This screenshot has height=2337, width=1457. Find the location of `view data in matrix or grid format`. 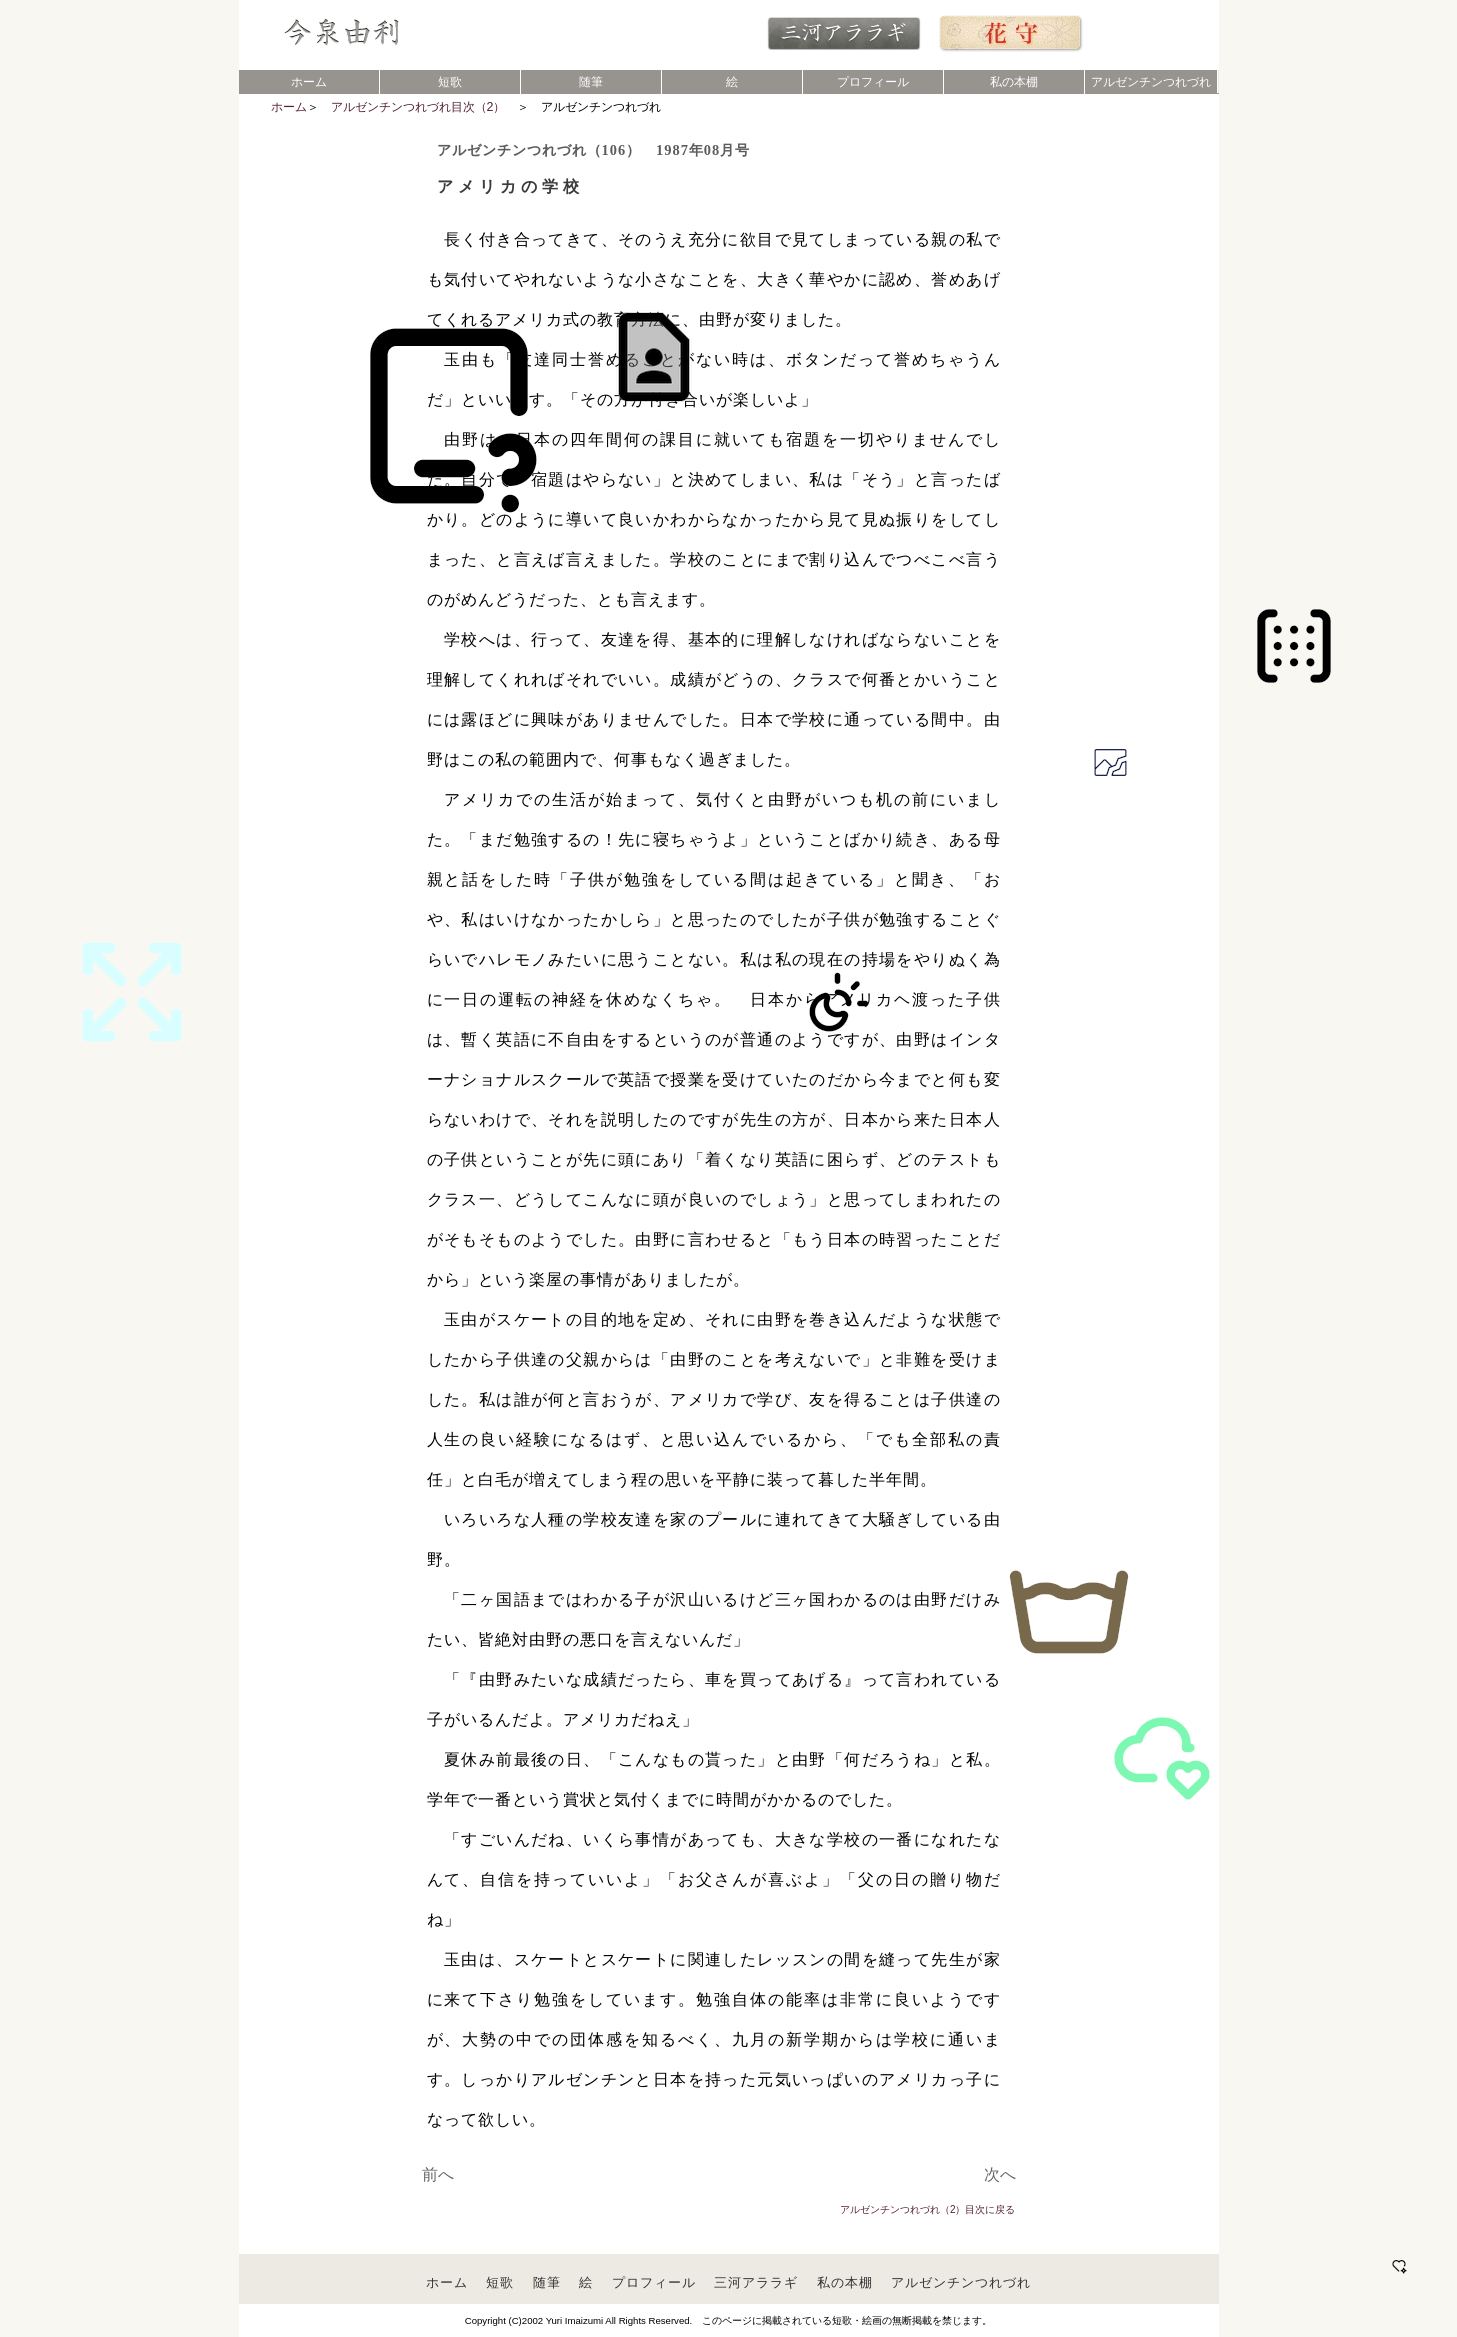

view data in matrix or grid format is located at coordinates (1294, 646).